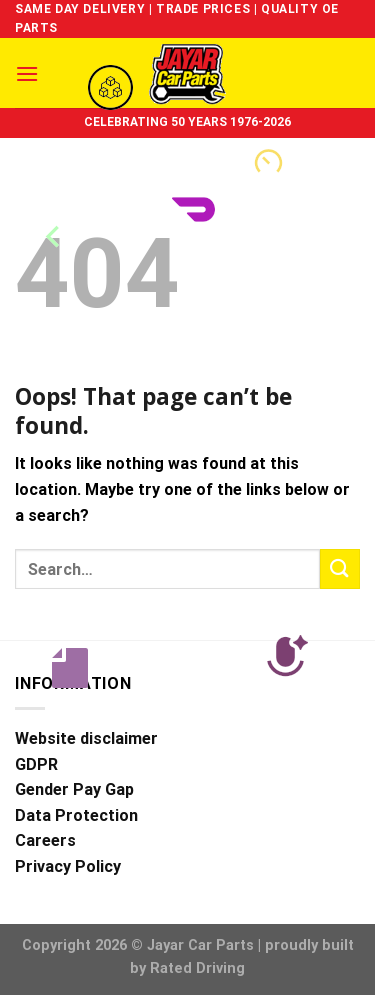  Describe the element at coordinates (70, 668) in the screenshot. I see `view or open a document` at that location.